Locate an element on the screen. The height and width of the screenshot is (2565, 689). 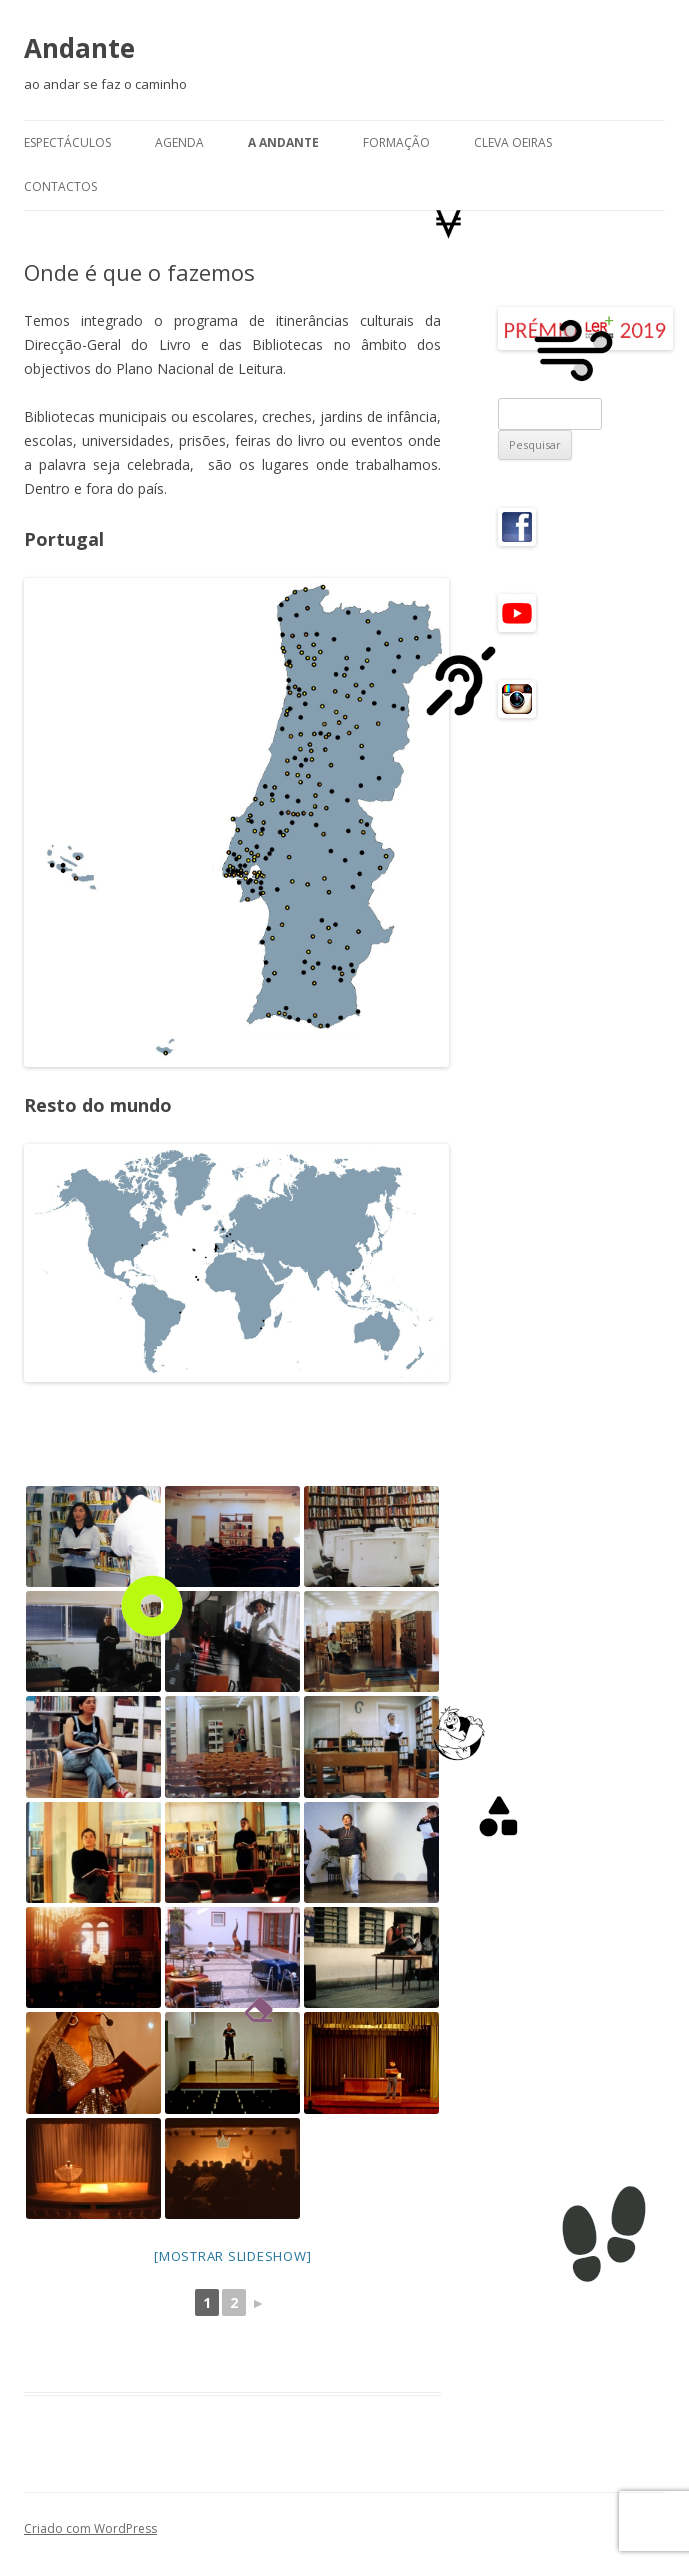
the red yeti brand logo is located at coordinates (458, 1733).